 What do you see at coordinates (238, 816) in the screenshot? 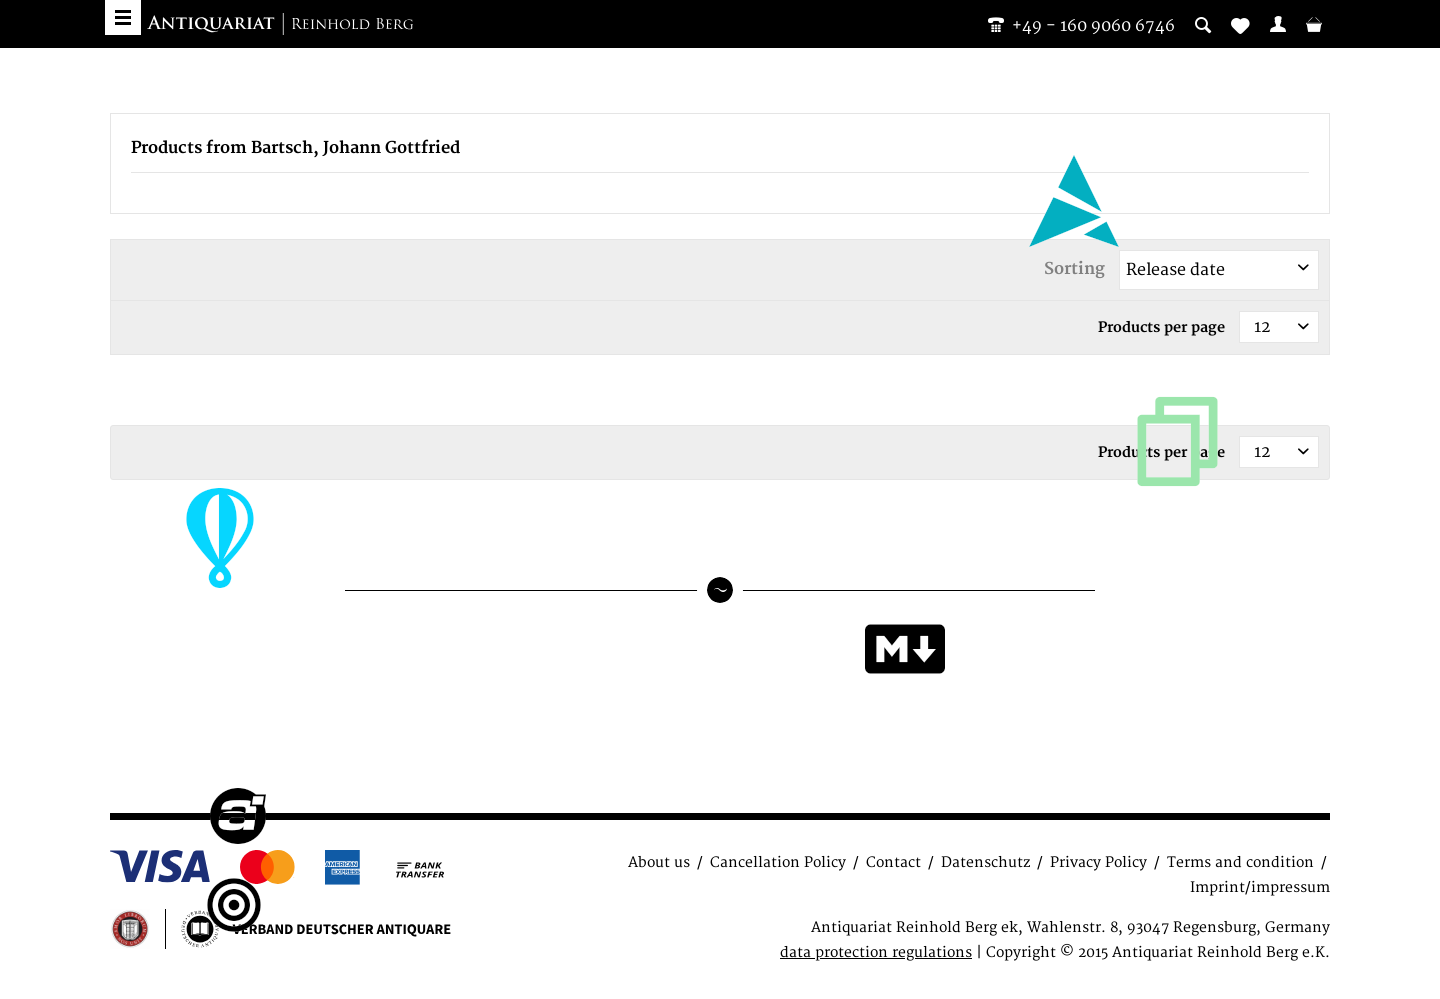
I see `anime.js library logo` at bounding box center [238, 816].